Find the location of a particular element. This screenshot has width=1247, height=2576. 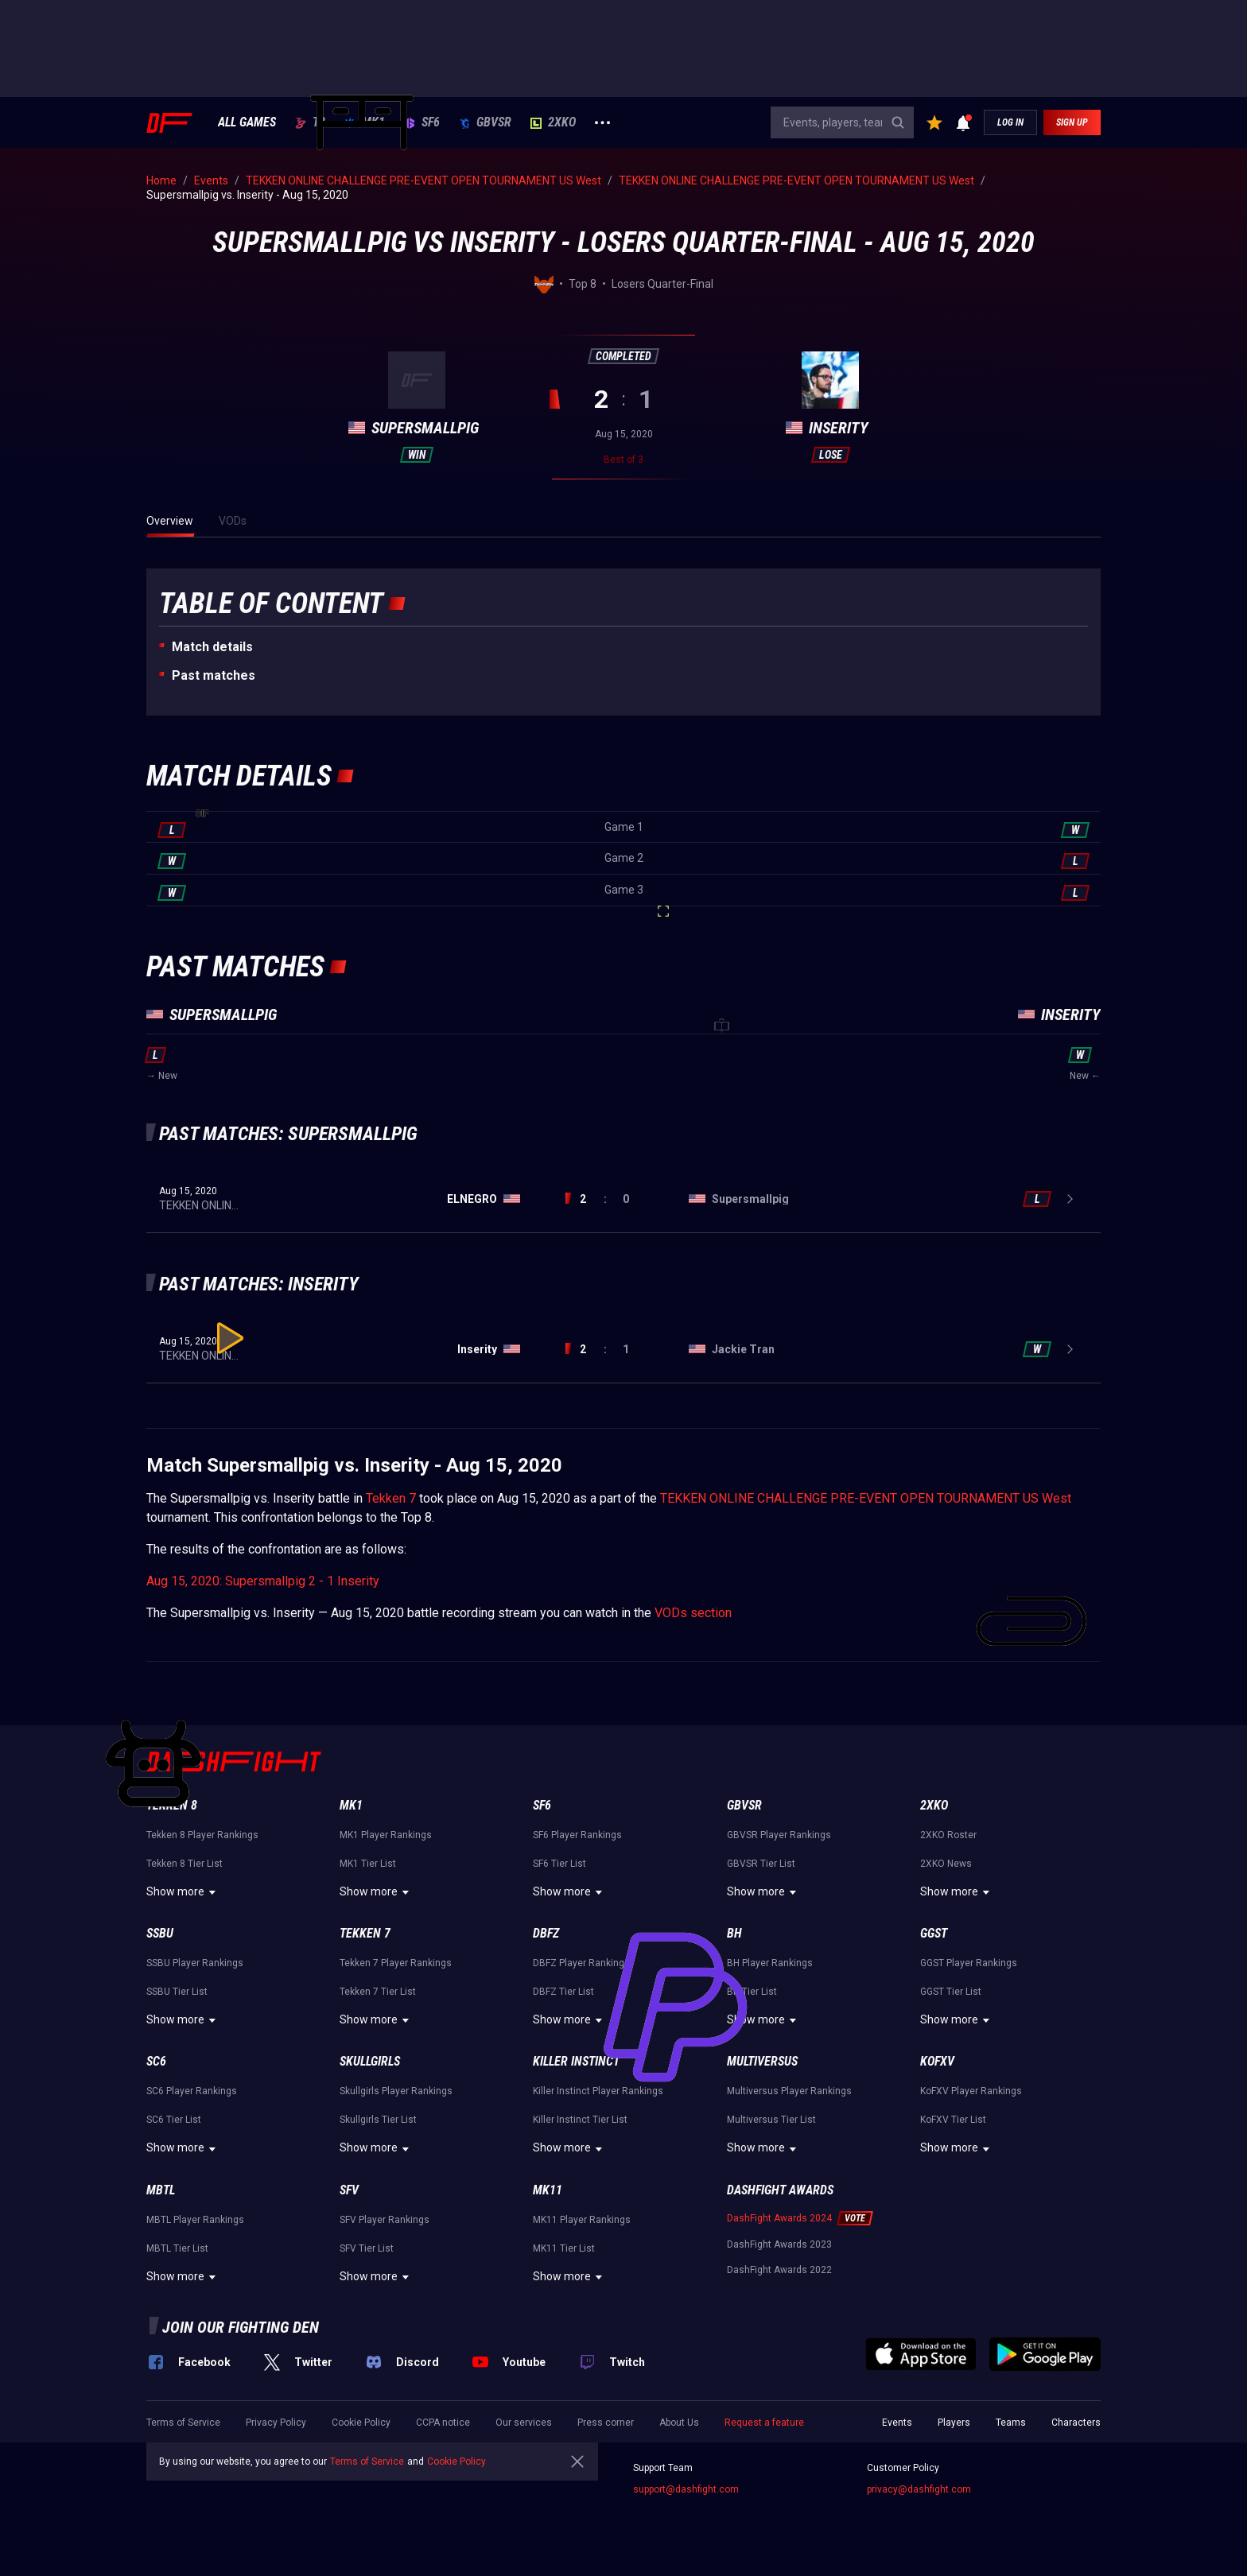

view user profile or contact details is located at coordinates (721, 1025).